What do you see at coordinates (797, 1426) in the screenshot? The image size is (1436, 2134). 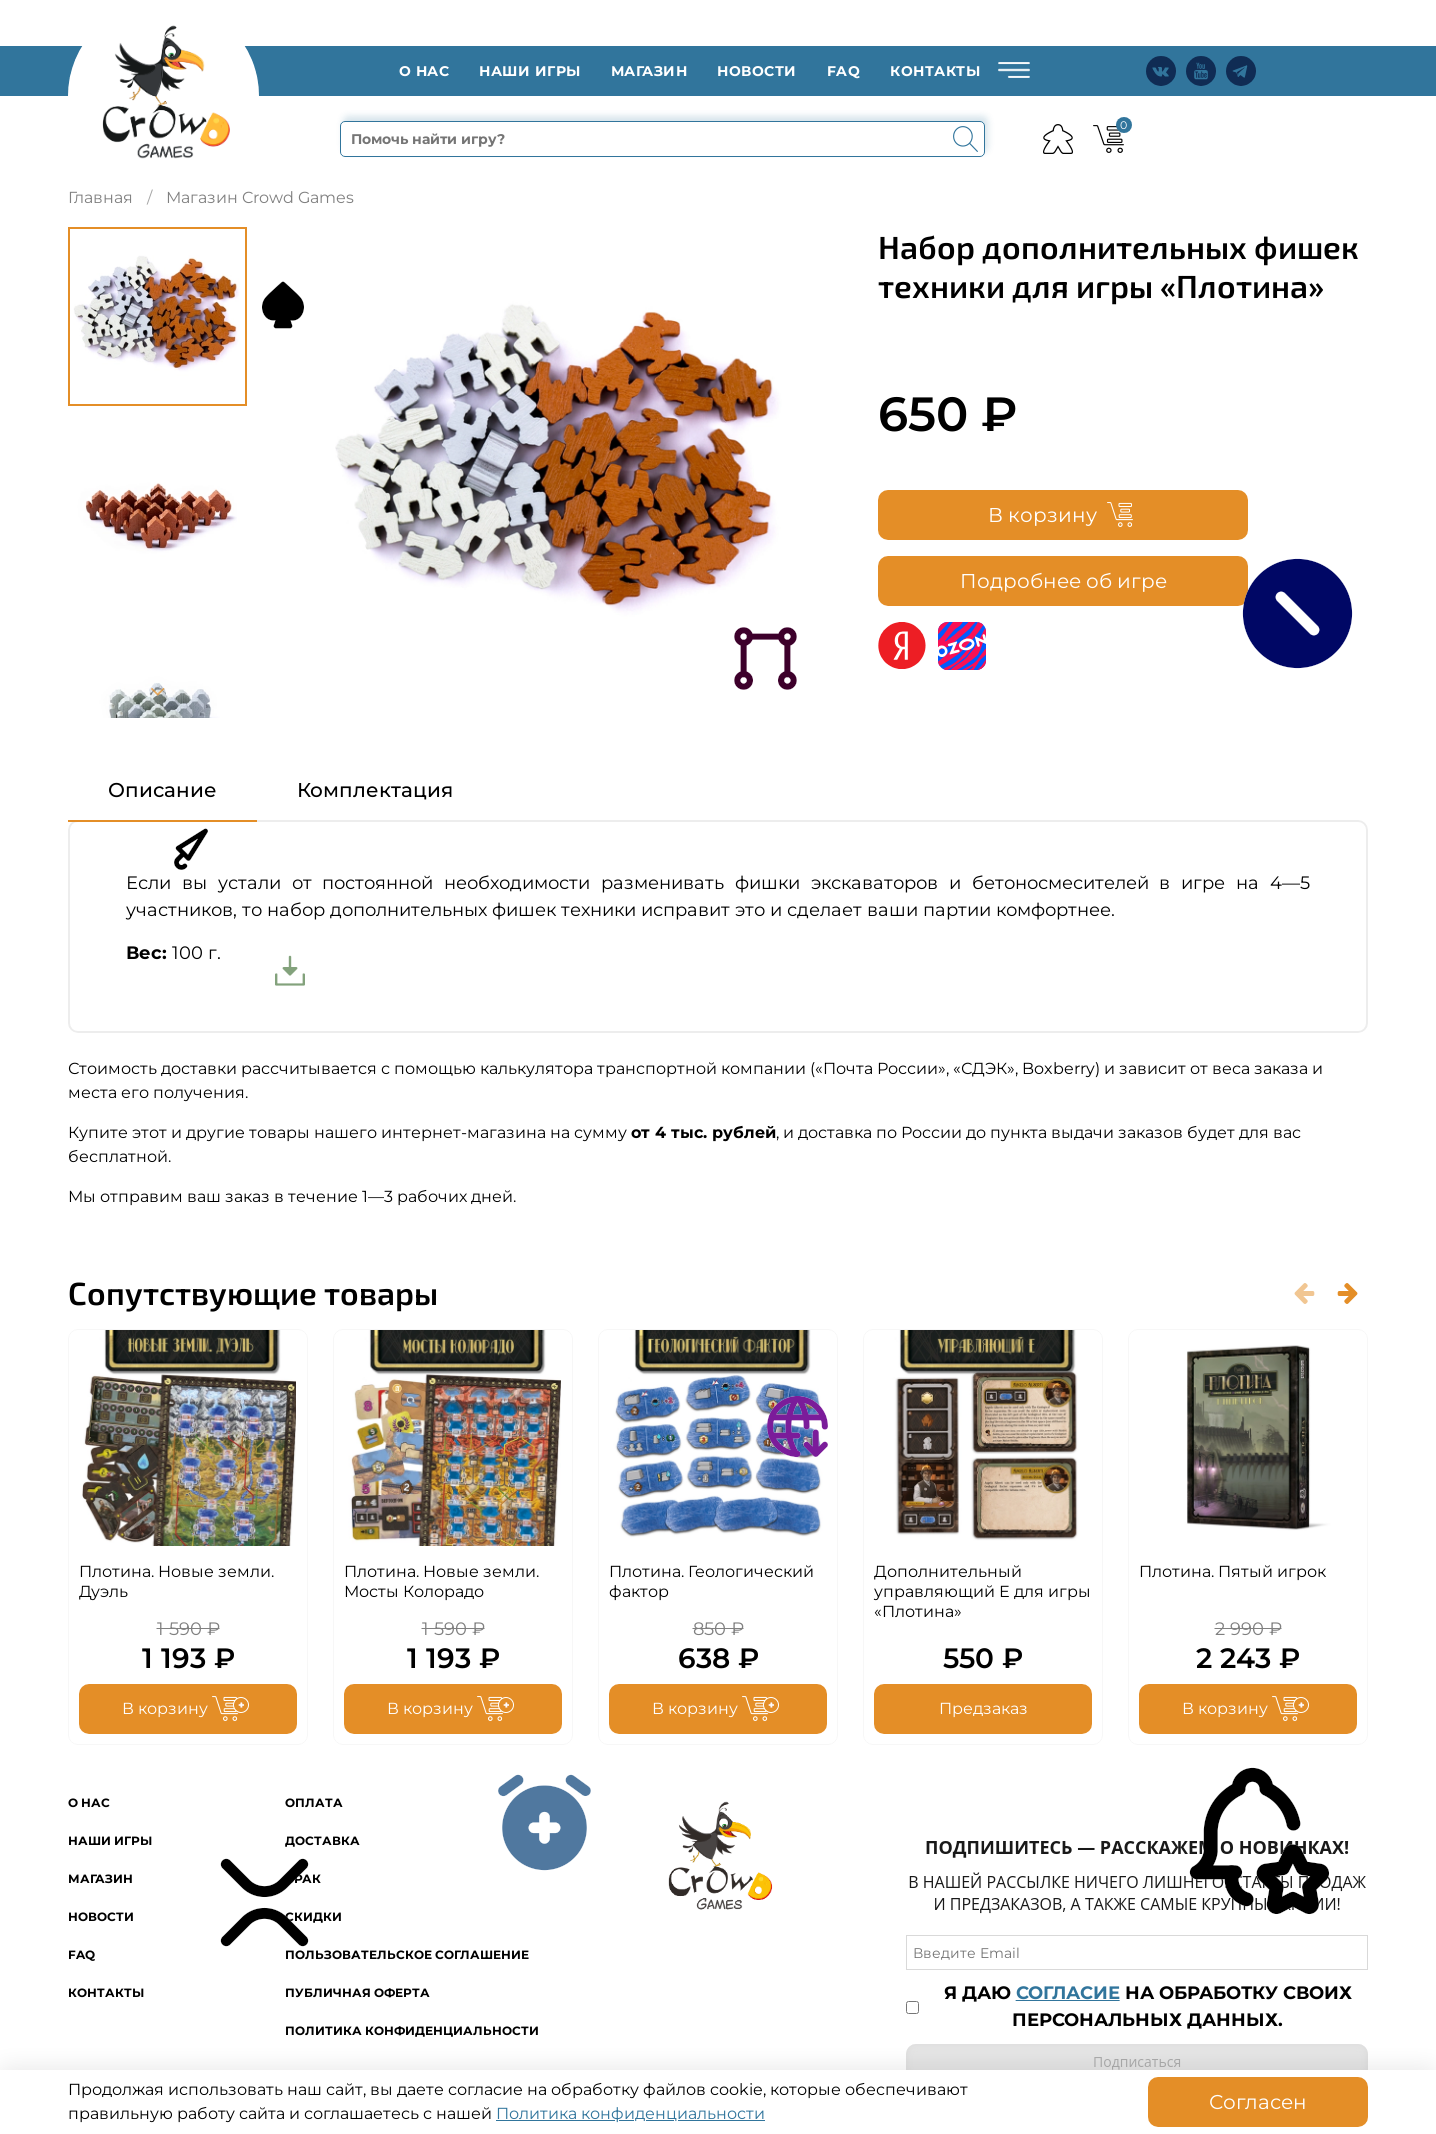 I see `download content from the web` at bounding box center [797, 1426].